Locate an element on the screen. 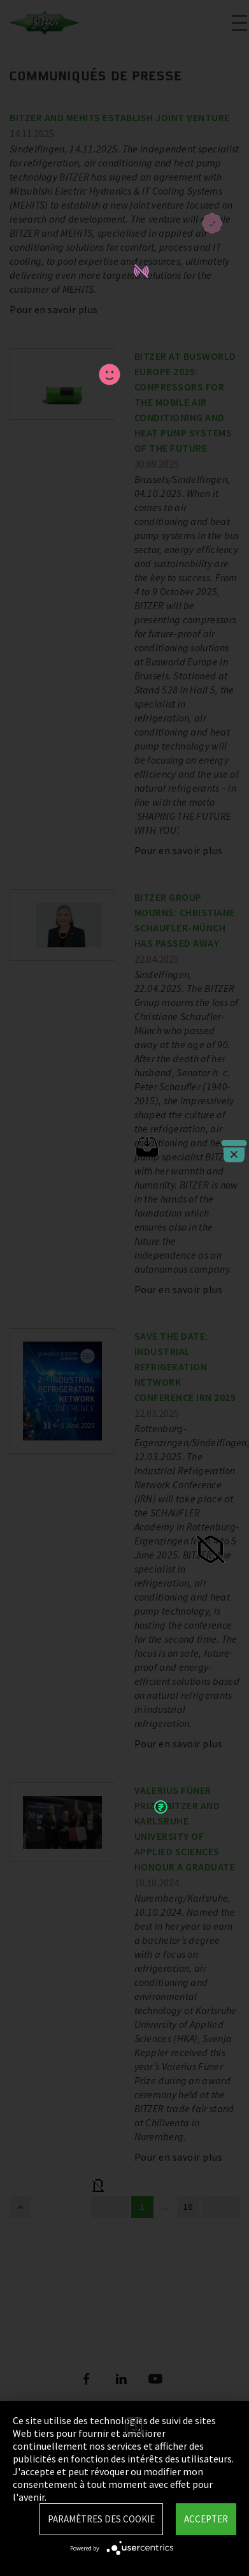  add an emoji or reaction is located at coordinates (110, 374).